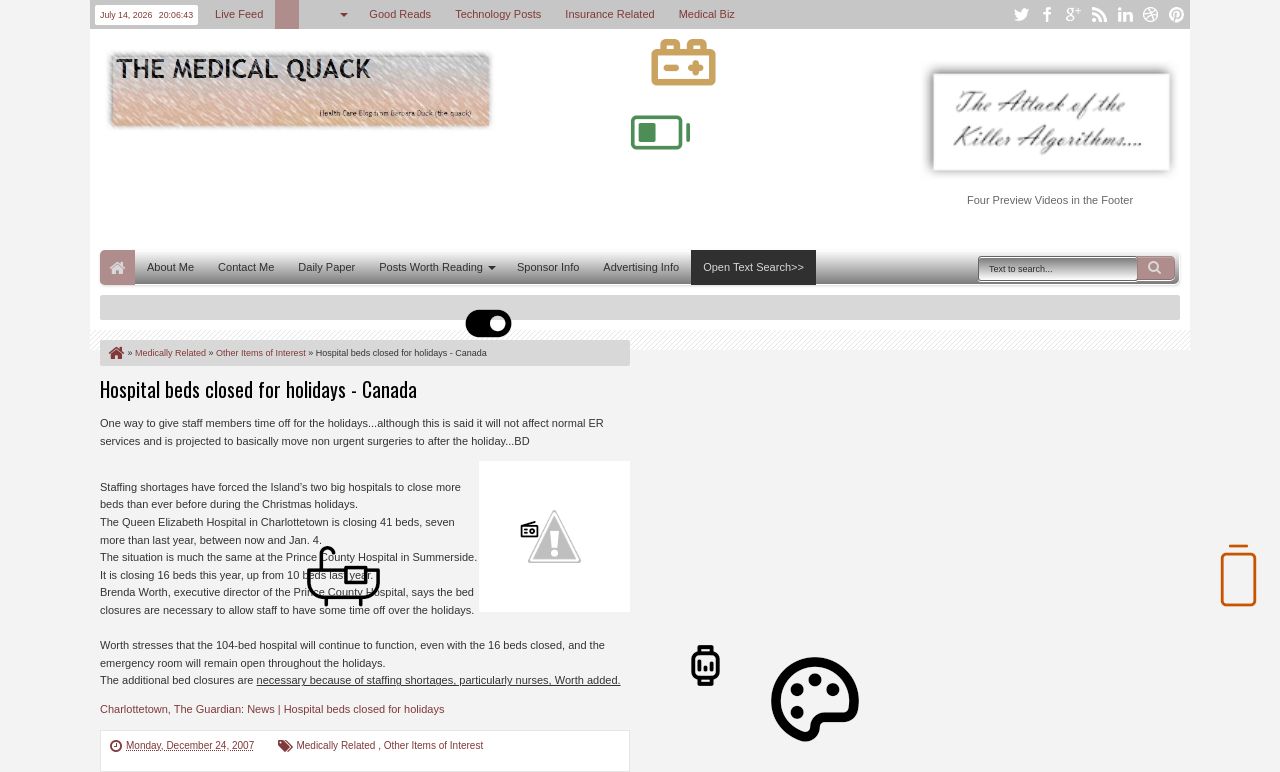  What do you see at coordinates (815, 701) in the screenshot?
I see `access color or theme settings` at bounding box center [815, 701].